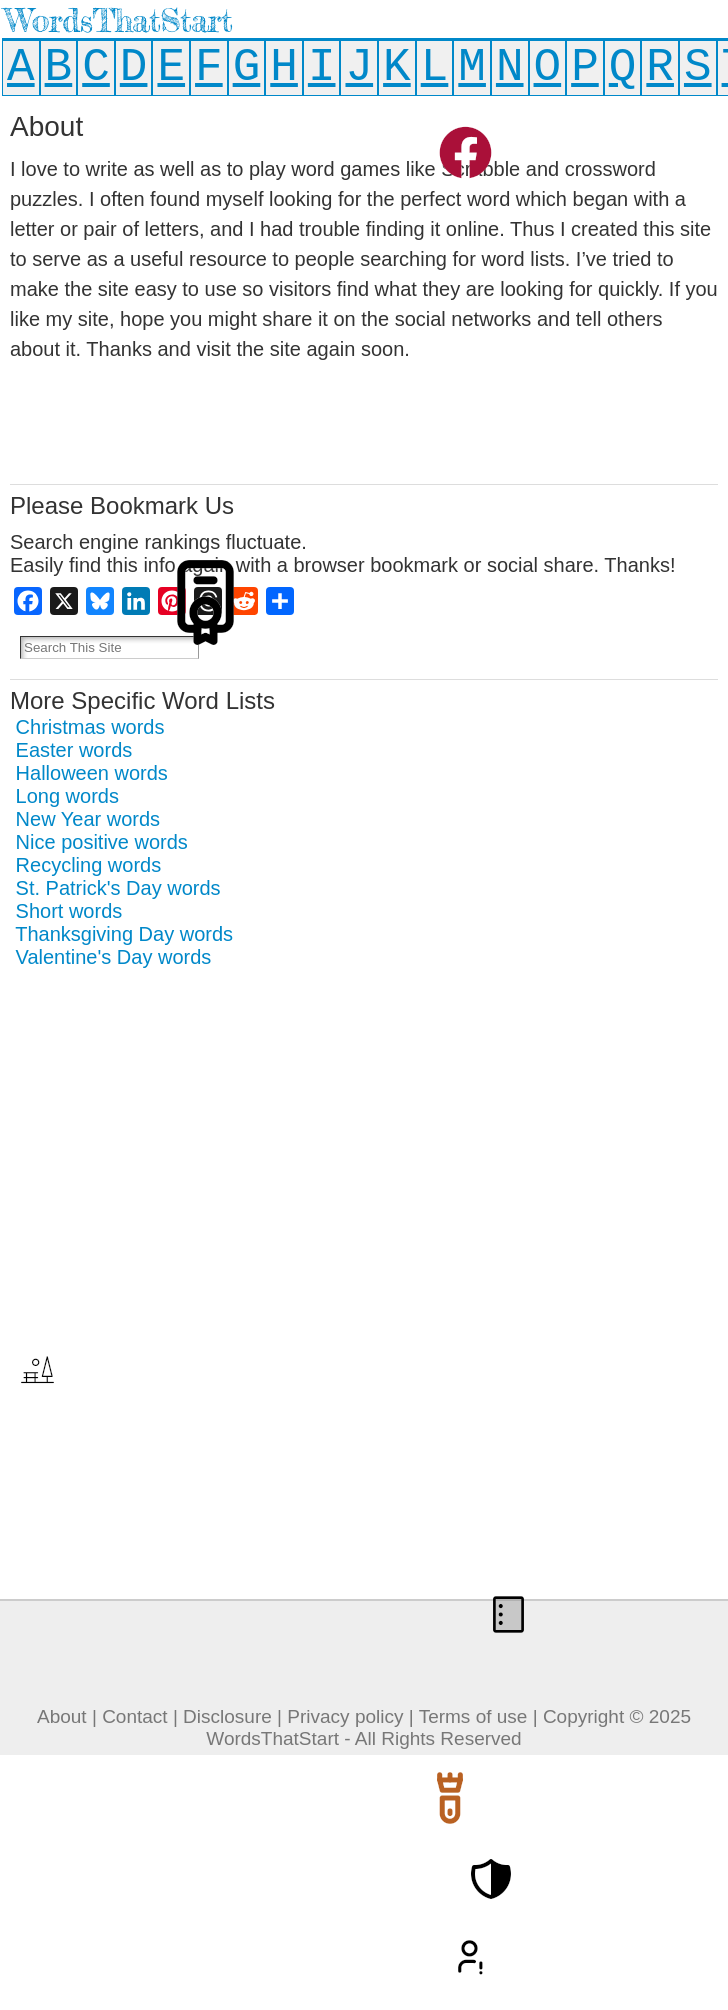 Image resolution: width=728 pixels, height=2010 pixels. What do you see at coordinates (205, 600) in the screenshot?
I see `view certificate or credential details` at bounding box center [205, 600].